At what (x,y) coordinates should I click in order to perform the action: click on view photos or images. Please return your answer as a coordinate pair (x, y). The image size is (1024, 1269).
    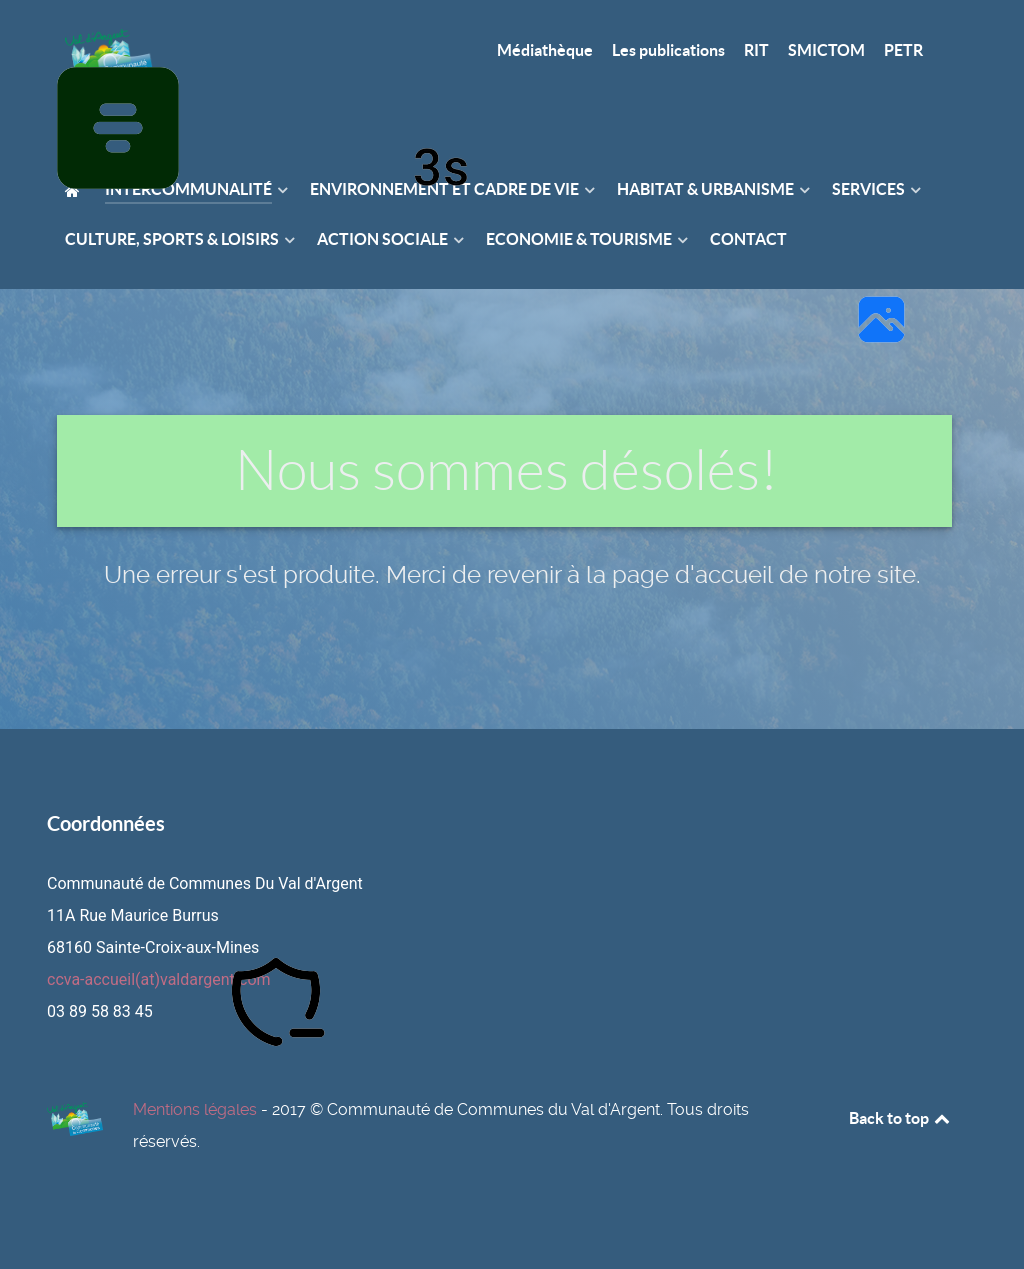
    Looking at the image, I should click on (881, 319).